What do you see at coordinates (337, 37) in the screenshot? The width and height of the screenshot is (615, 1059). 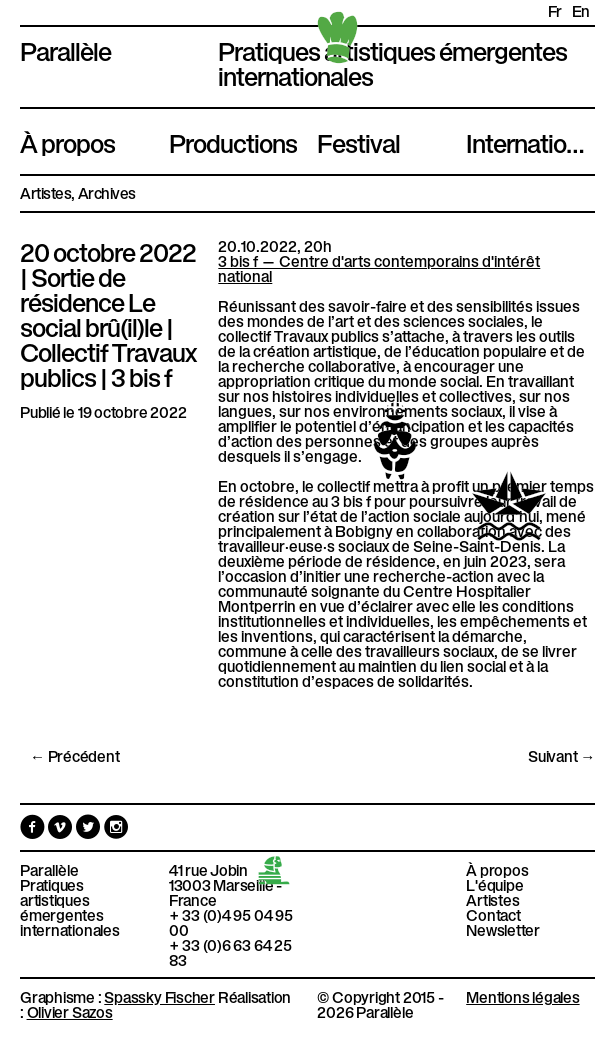 I see `access cooking or recipe features` at bounding box center [337, 37].